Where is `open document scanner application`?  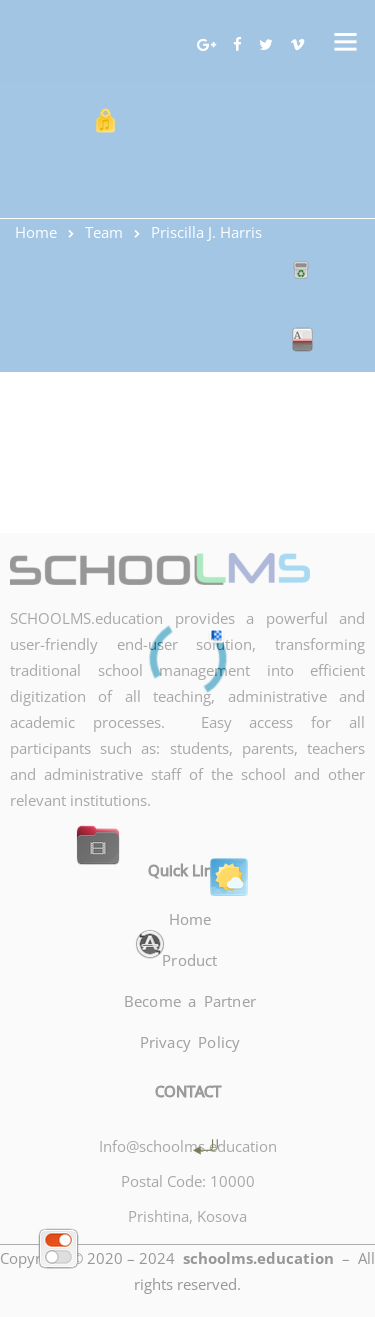
open document scanner application is located at coordinates (302, 339).